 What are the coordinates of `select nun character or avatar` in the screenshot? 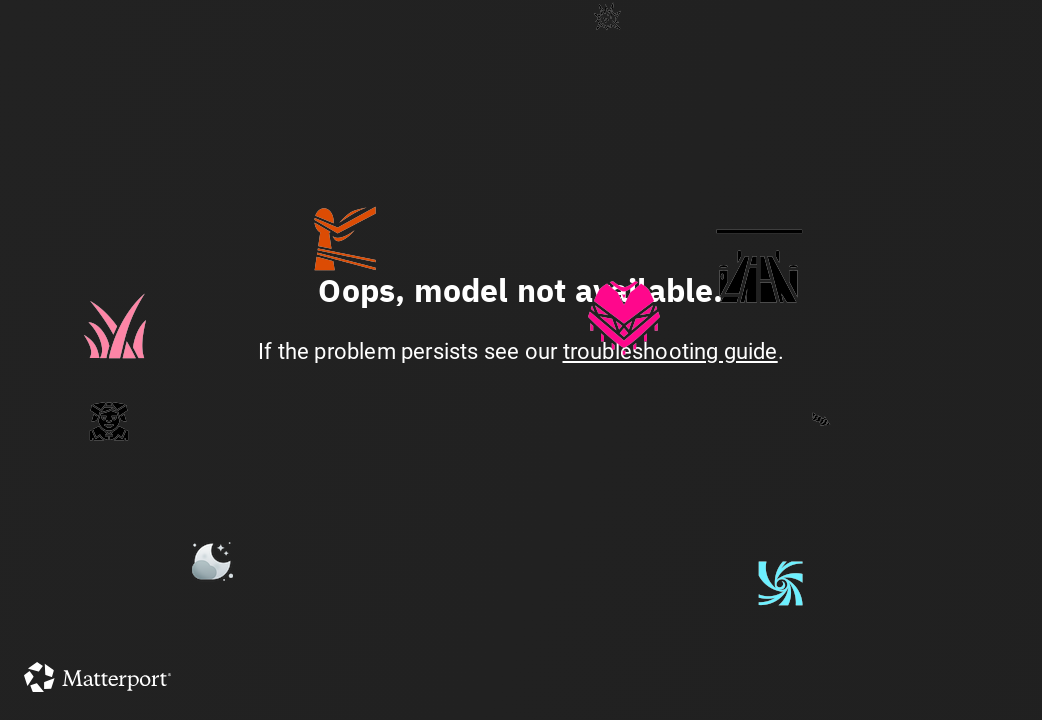 It's located at (109, 421).